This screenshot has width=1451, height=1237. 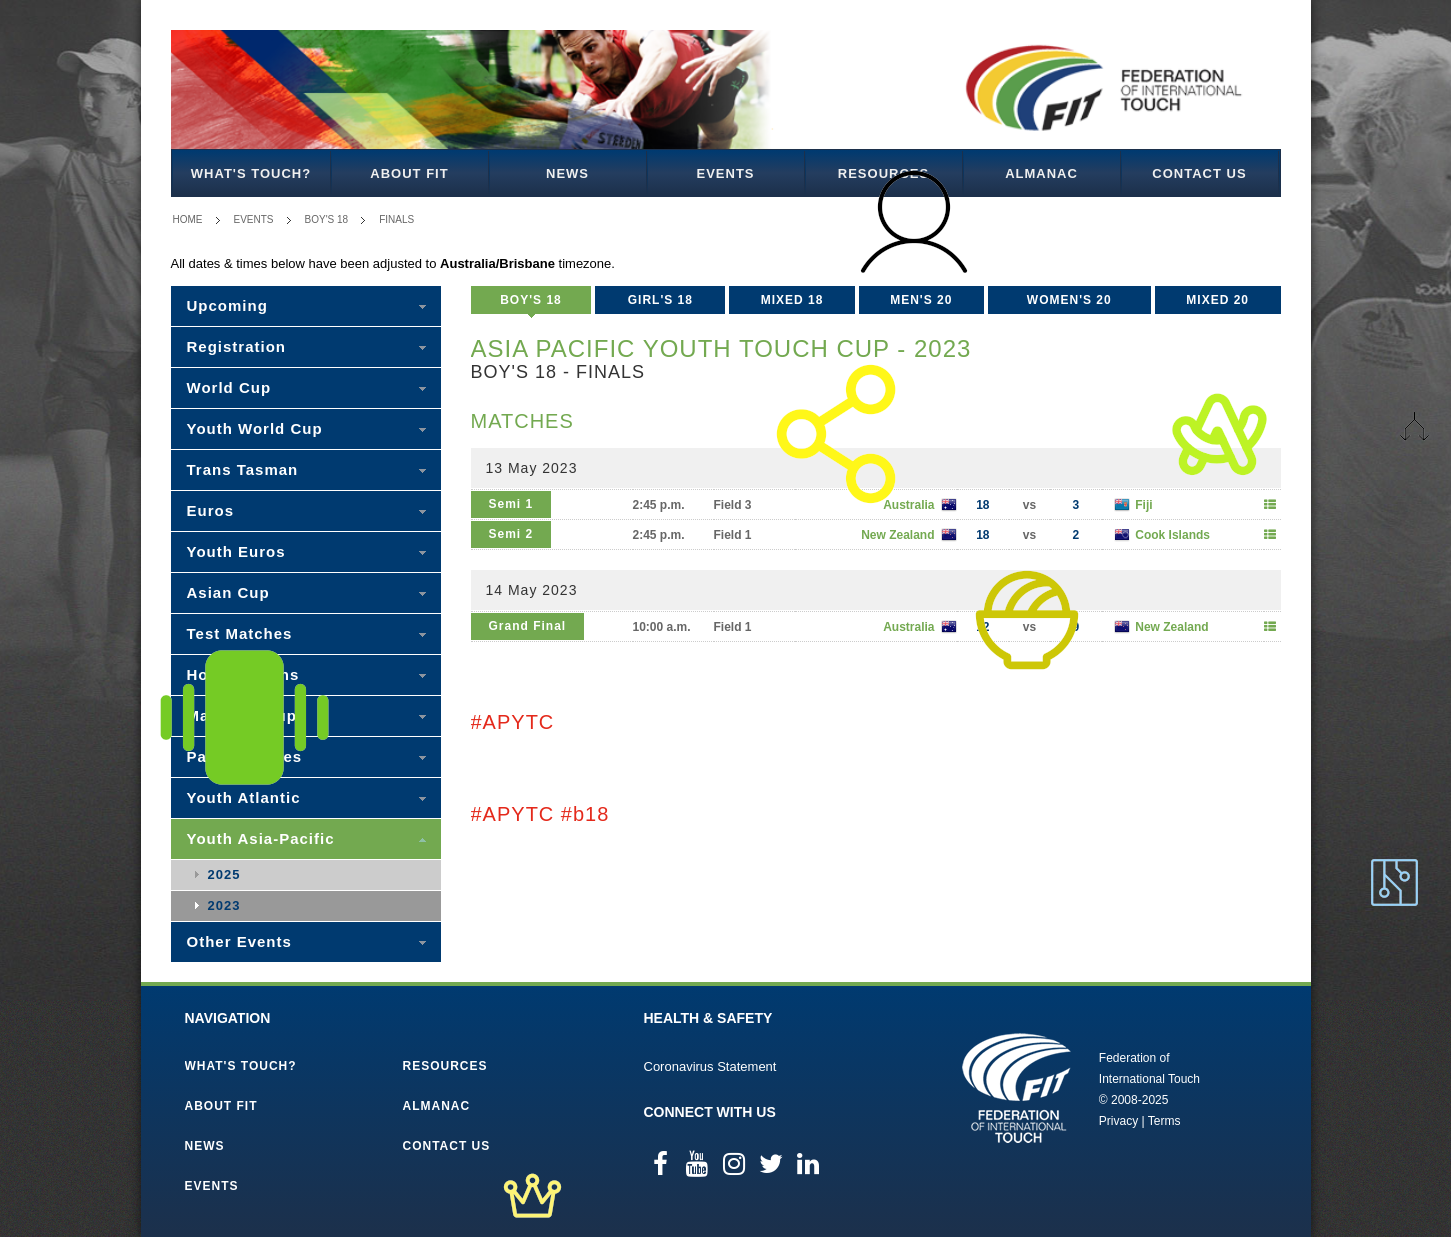 What do you see at coordinates (914, 224) in the screenshot?
I see `view your profile` at bounding box center [914, 224].